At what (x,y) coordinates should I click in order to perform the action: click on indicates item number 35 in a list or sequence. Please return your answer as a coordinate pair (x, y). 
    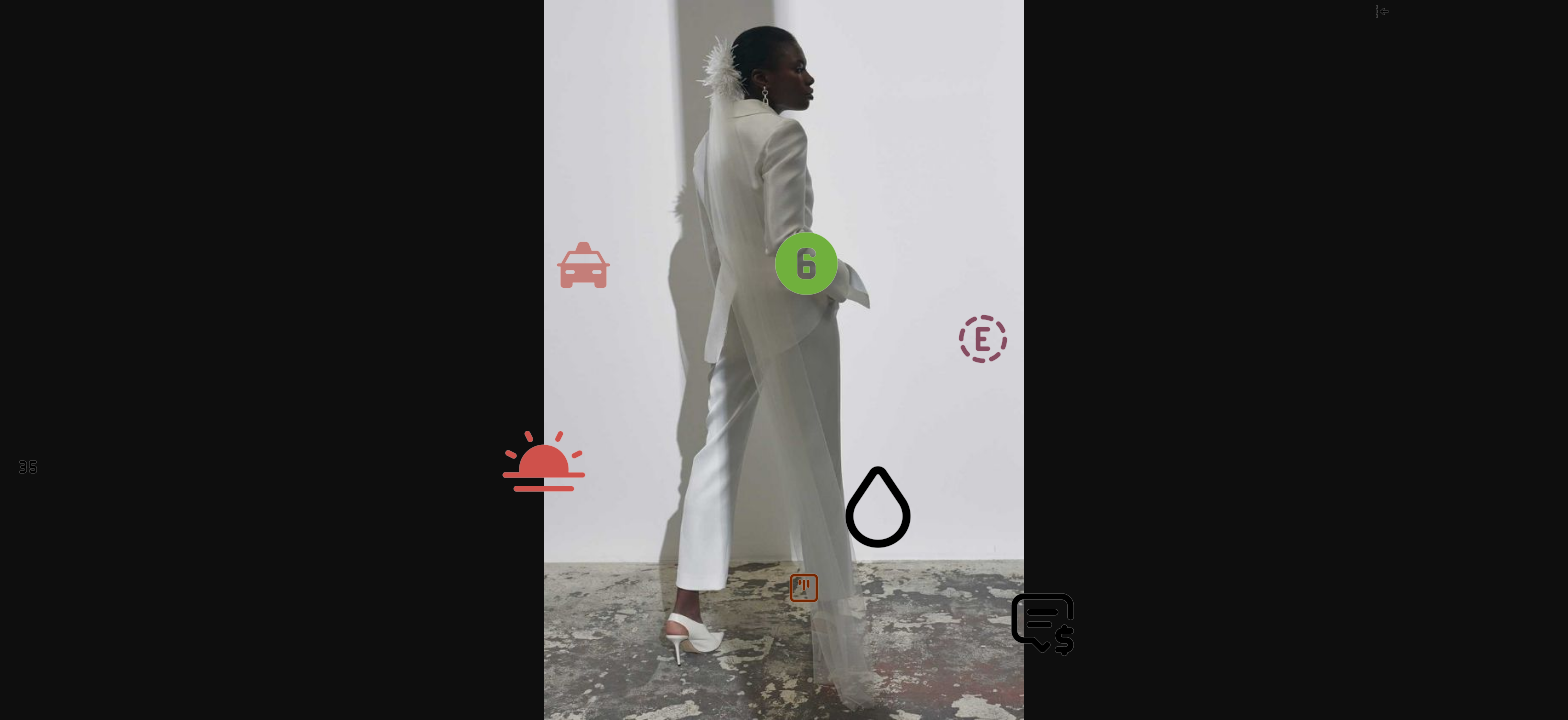
    Looking at the image, I should click on (28, 467).